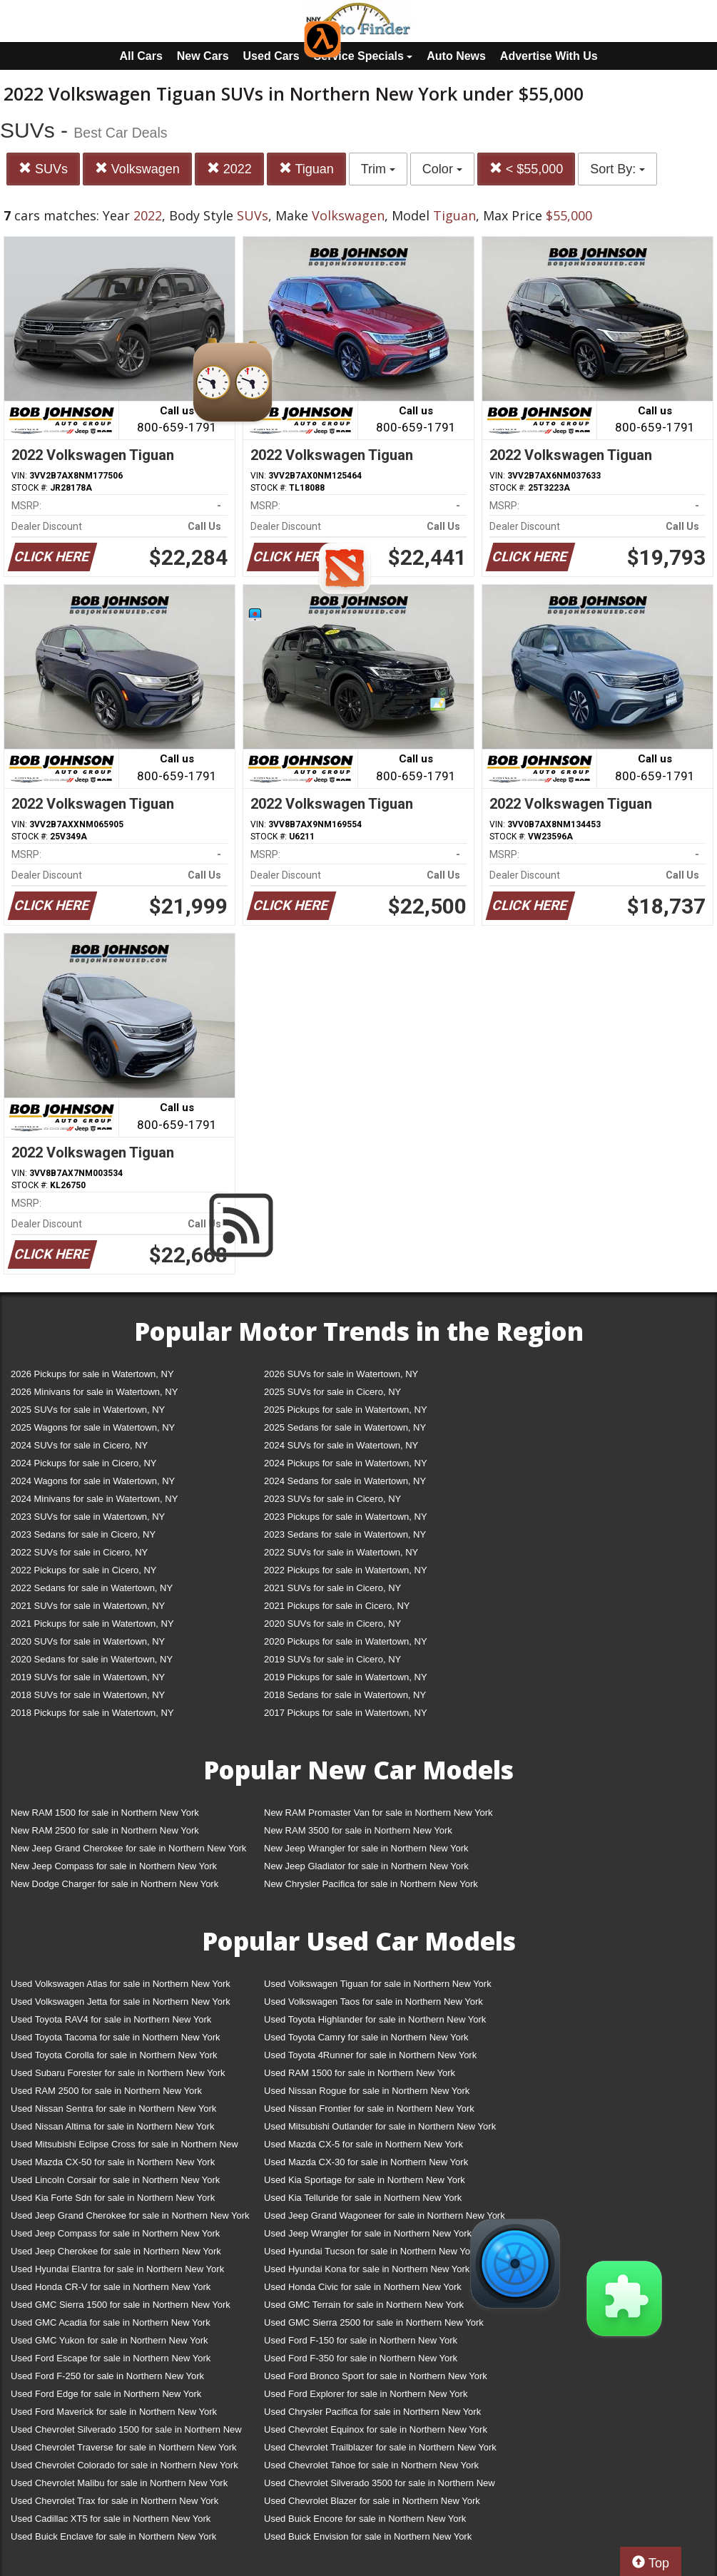  I want to click on open the chess clock app, so click(233, 382).